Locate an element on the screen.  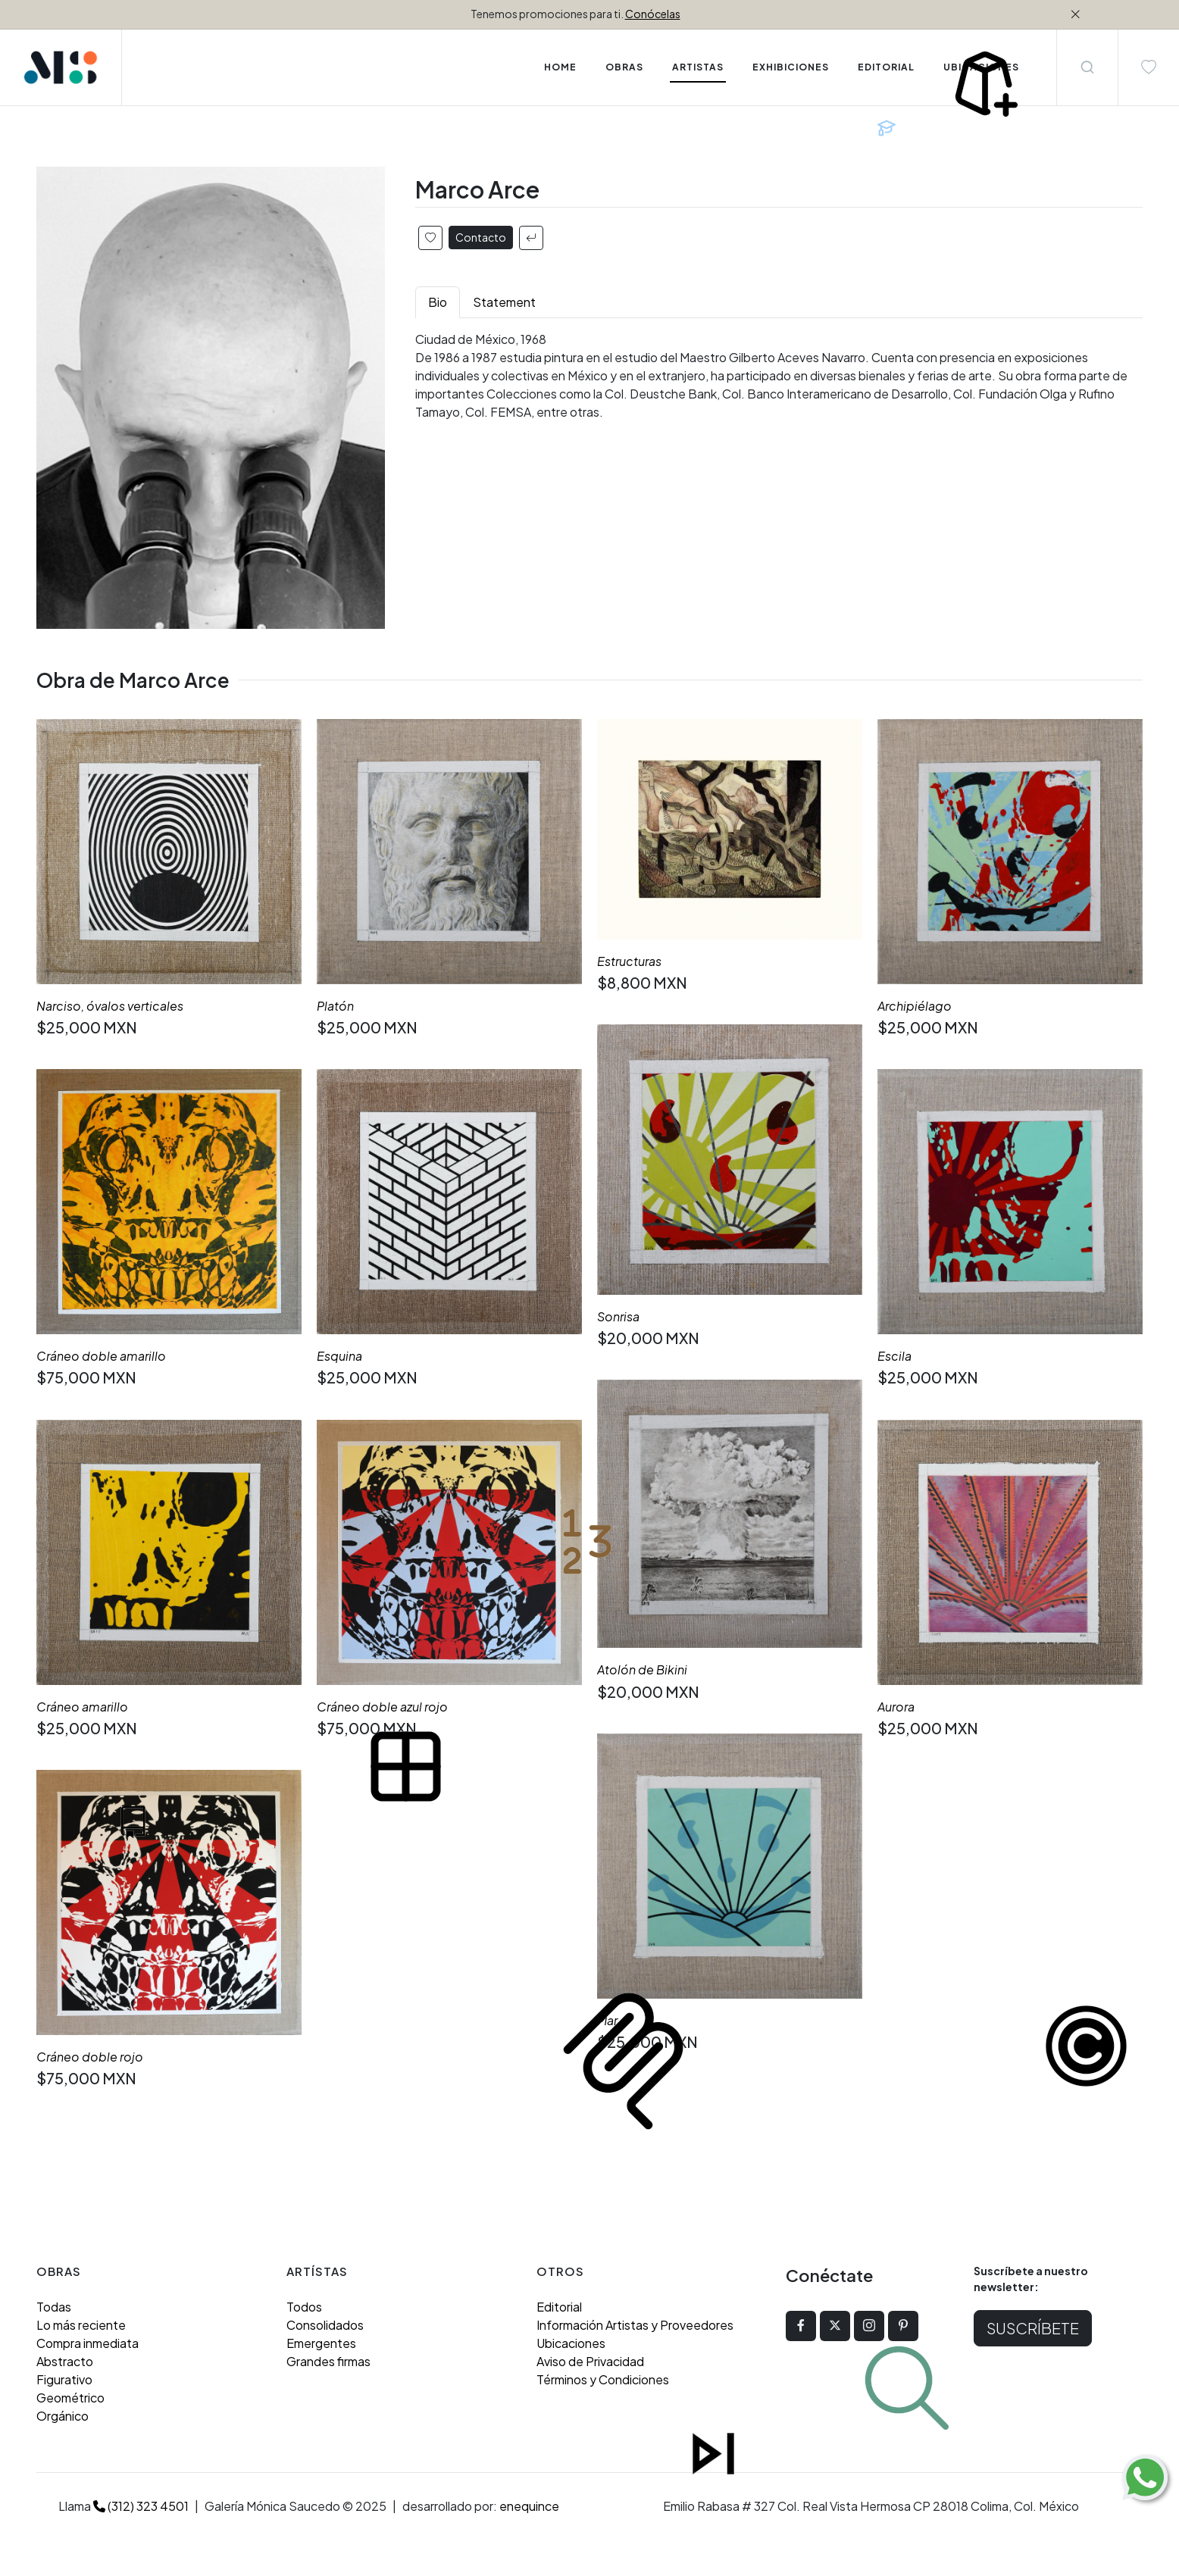
indicates copyrighted content is located at coordinates (1086, 2046).